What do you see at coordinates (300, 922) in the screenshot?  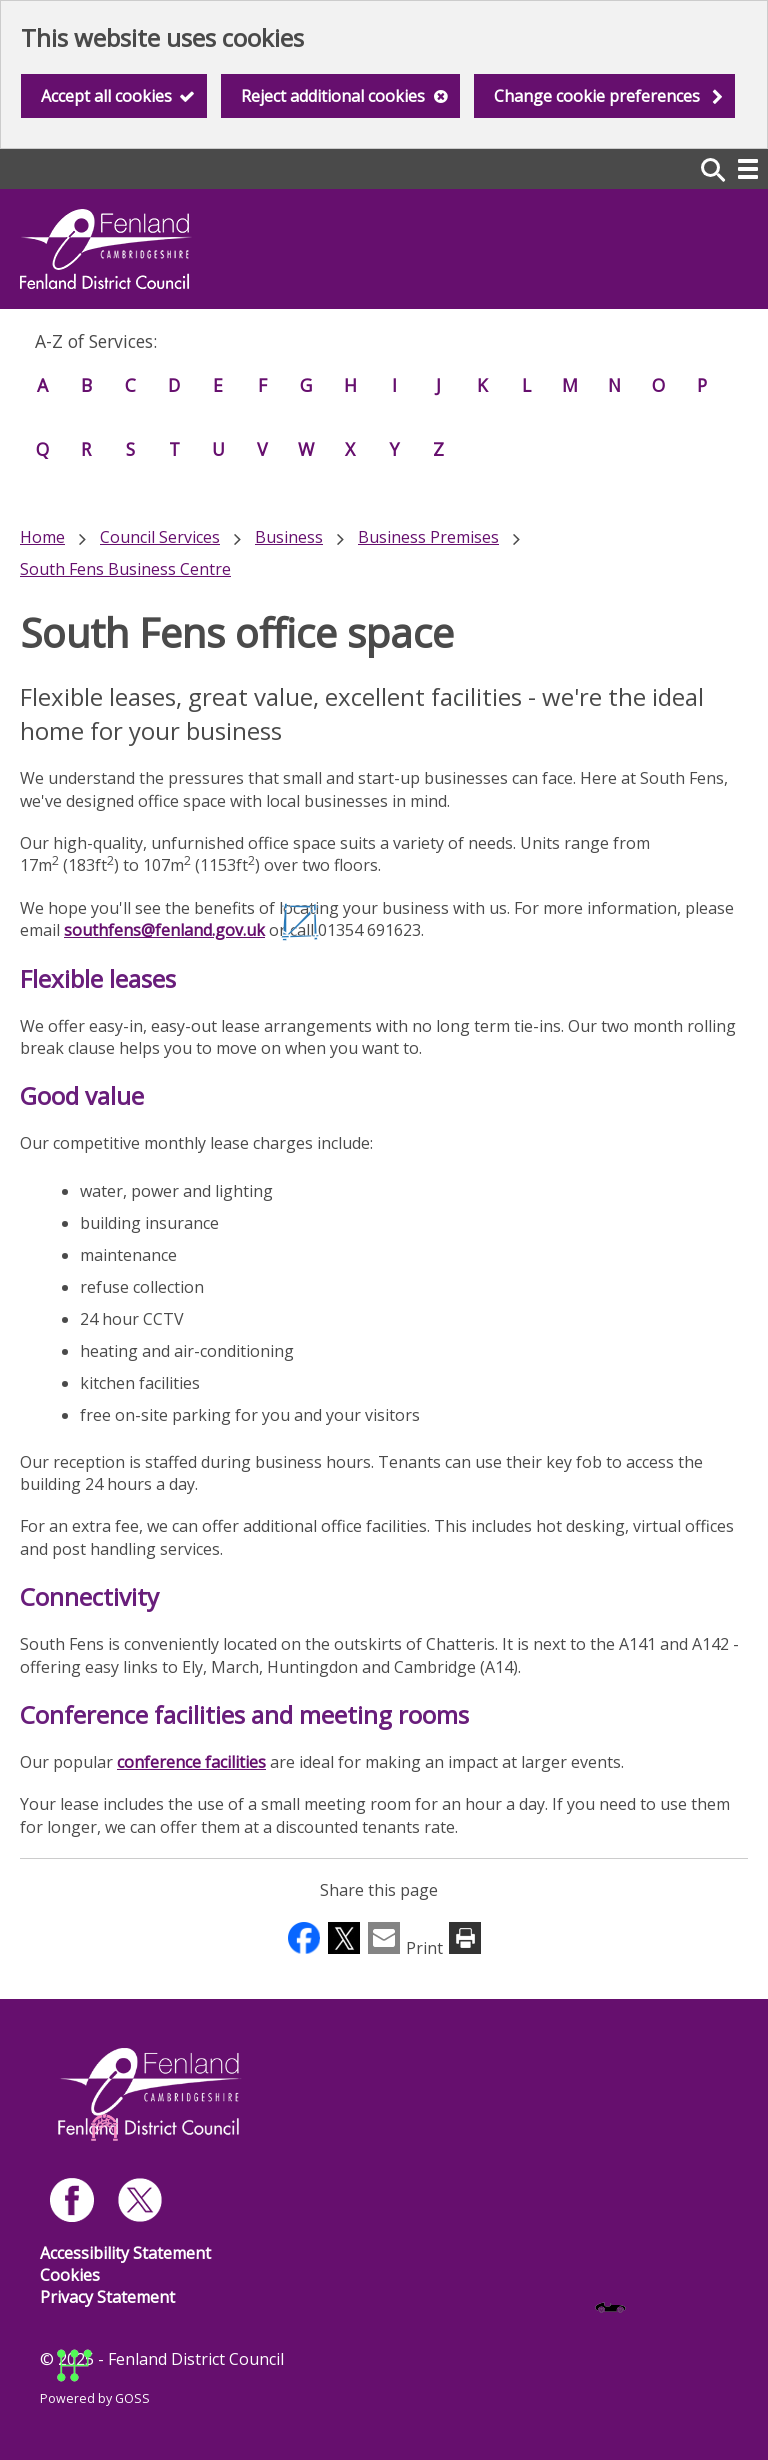 I see `frame or crop an image` at bounding box center [300, 922].